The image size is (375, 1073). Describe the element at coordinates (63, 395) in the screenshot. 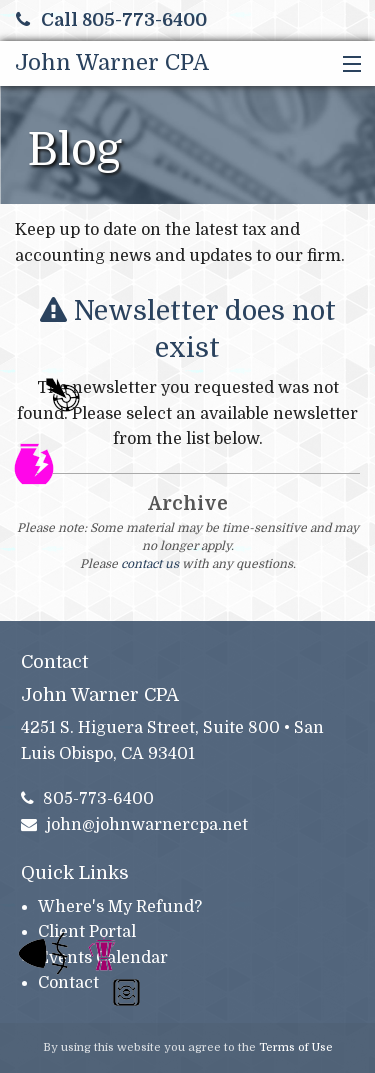

I see `aim or target an objective` at that location.